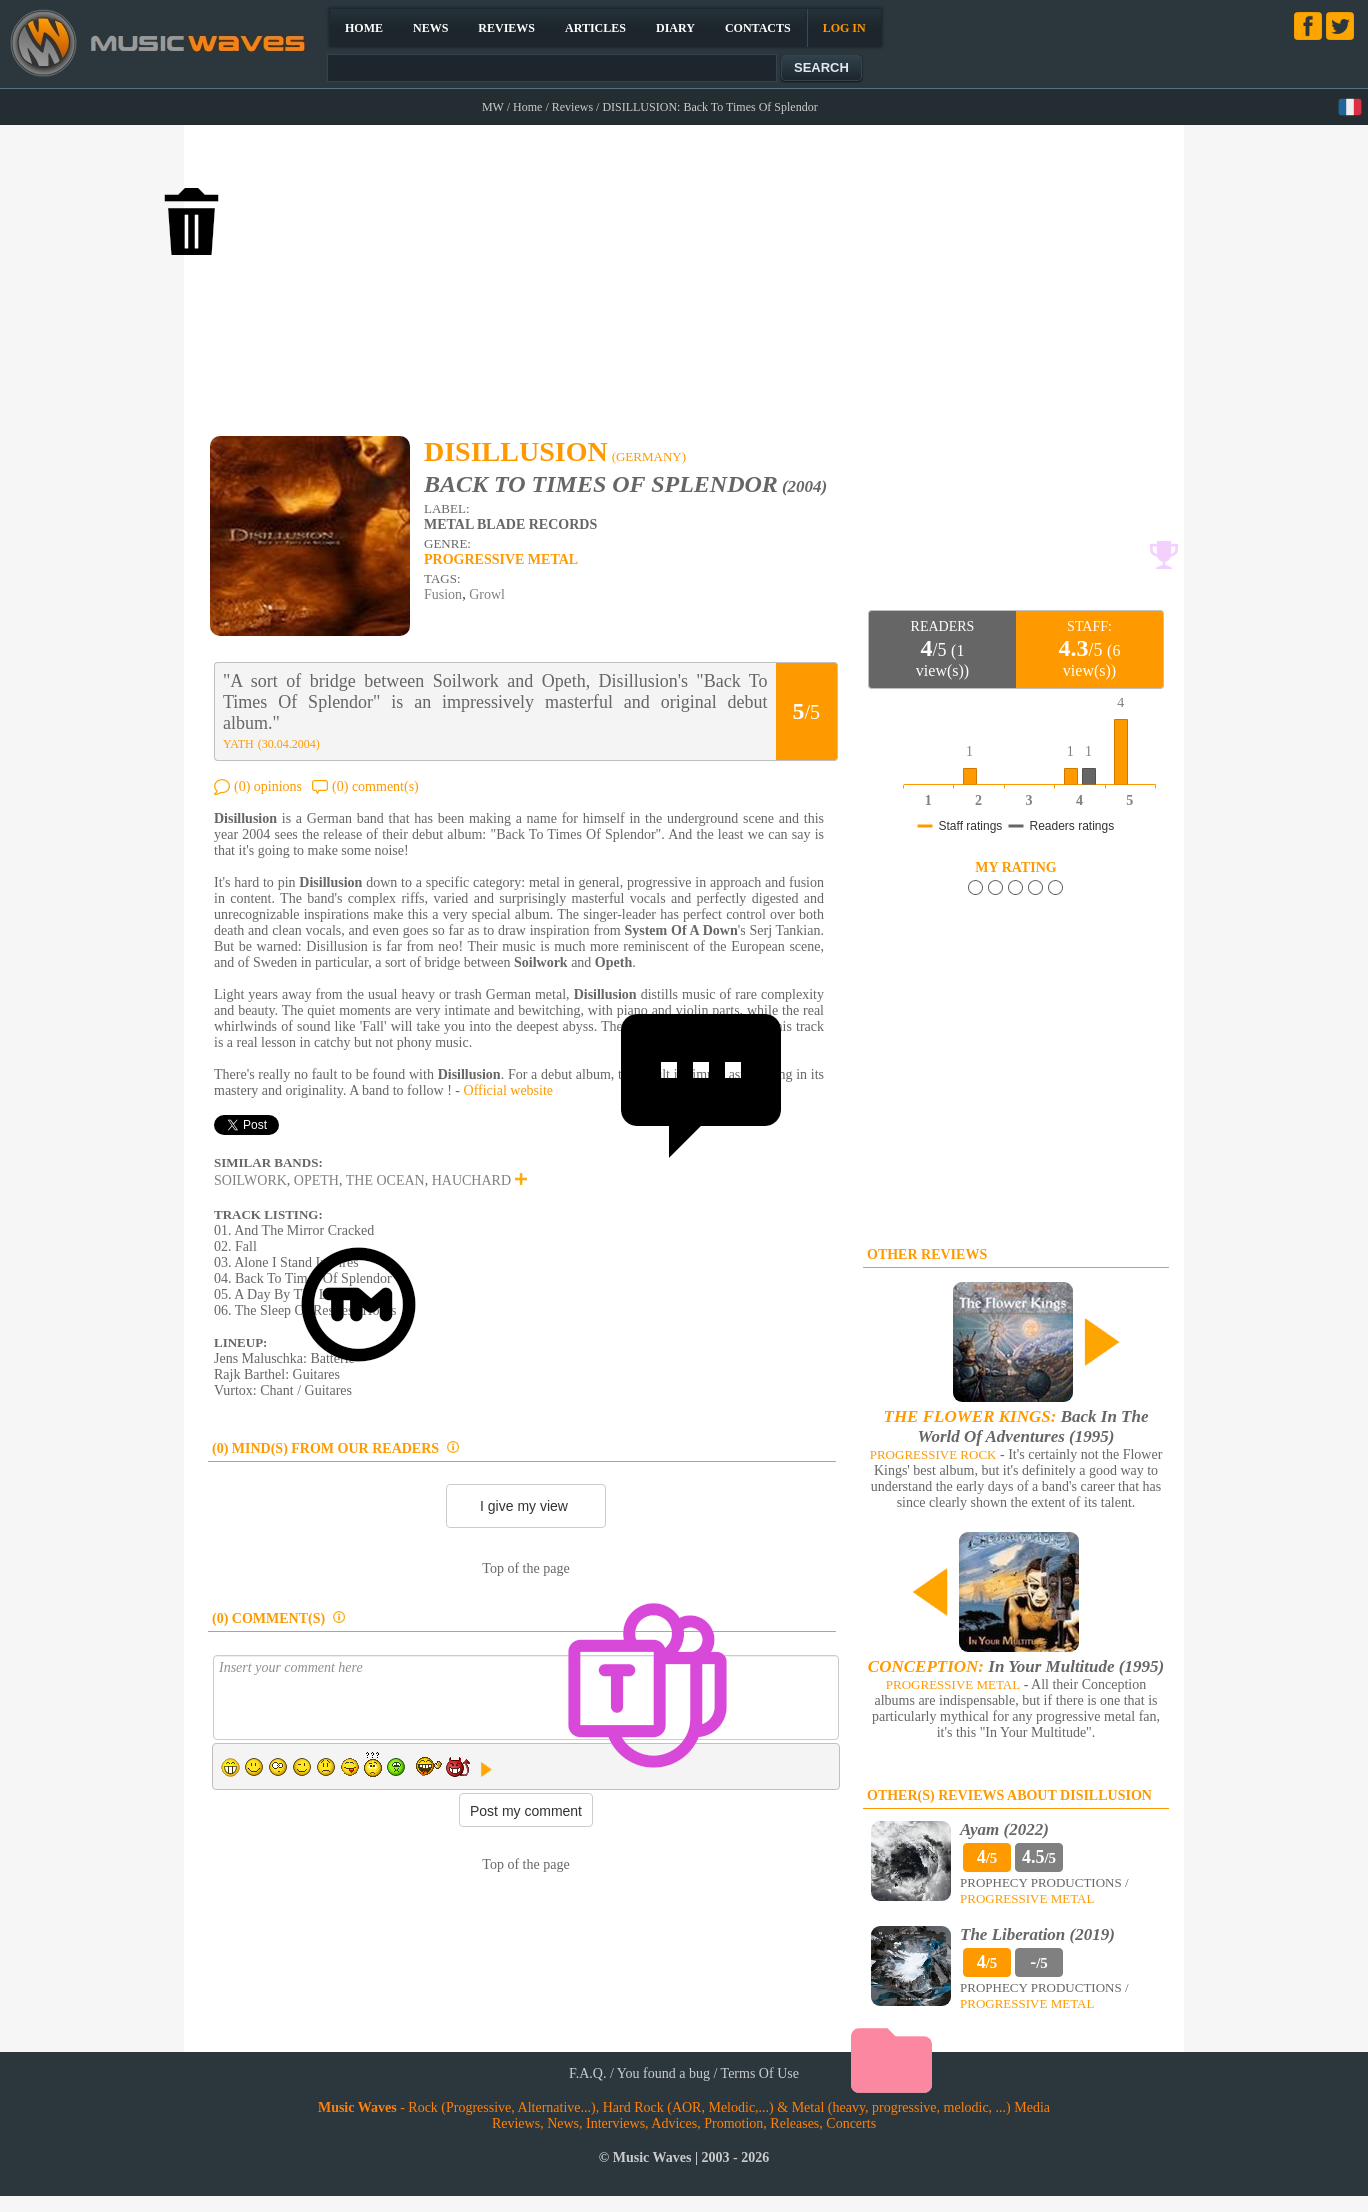 The height and width of the screenshot is (2212, 1368). What do you see at coordinates (358, 1304) in the screenshot?
I see `indicates trademarked content or branding` at bounding box center [358, 1304].